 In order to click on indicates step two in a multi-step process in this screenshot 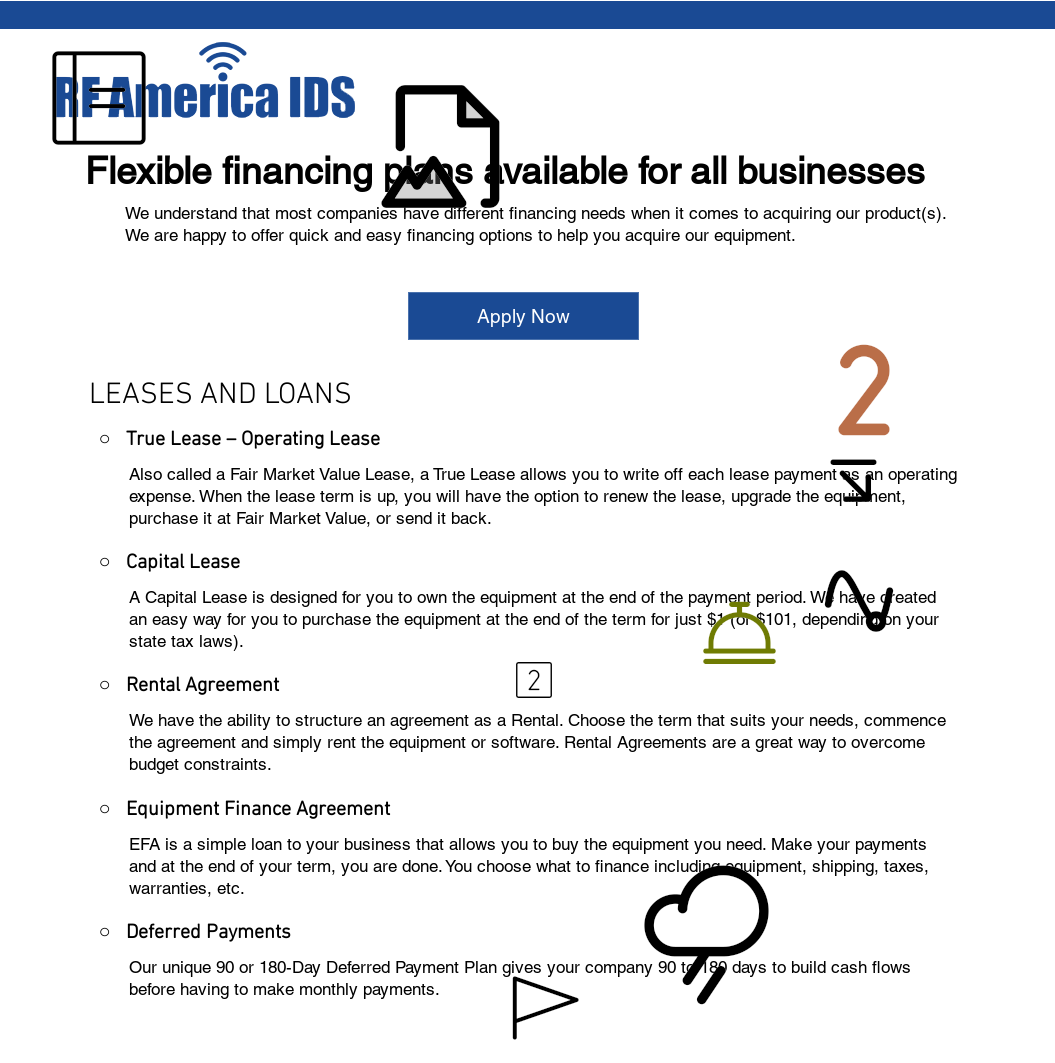, I will do `click(534, 680)`.